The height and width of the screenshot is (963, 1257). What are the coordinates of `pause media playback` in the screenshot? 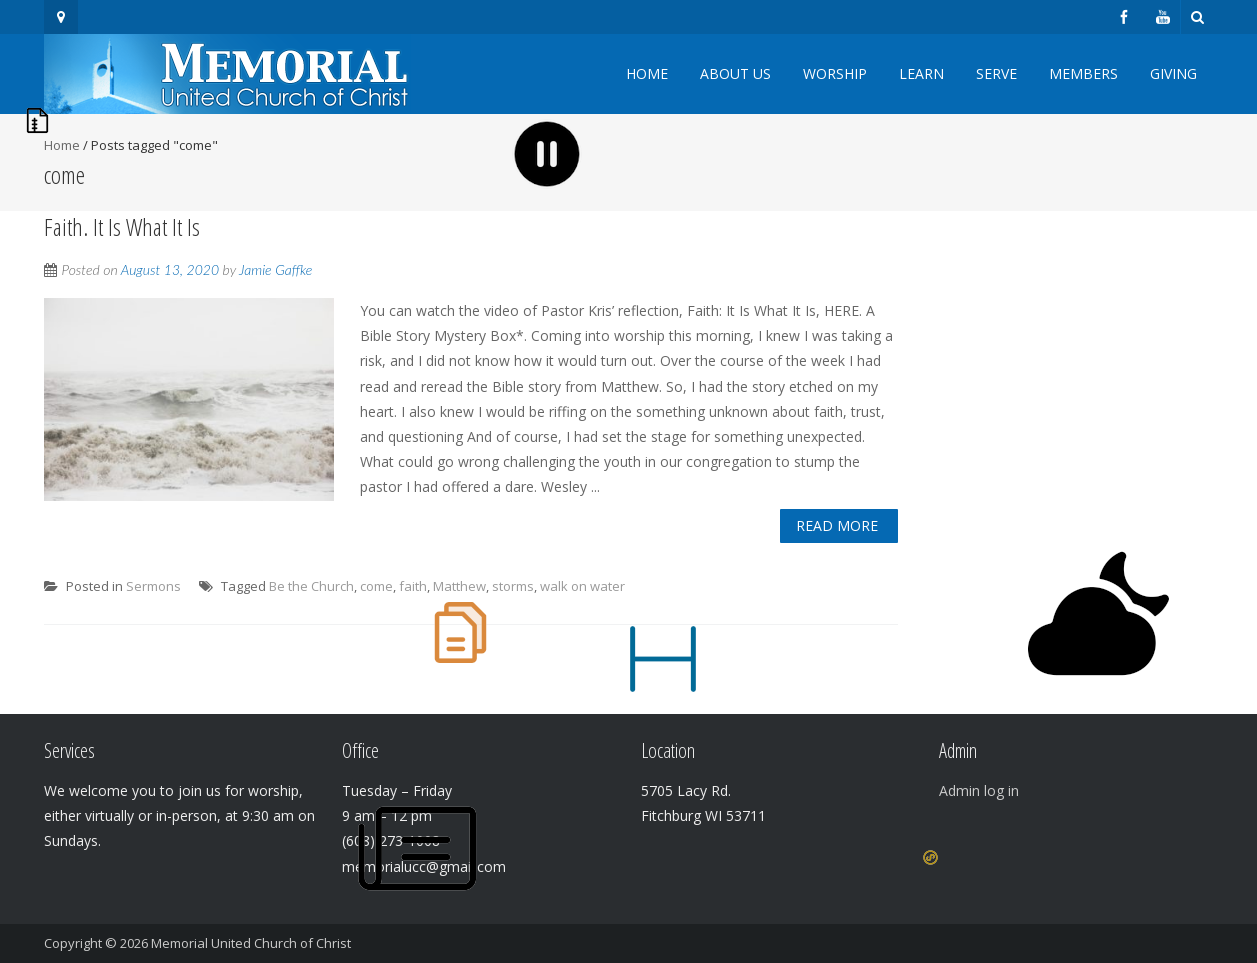 It's located at (547, 154).